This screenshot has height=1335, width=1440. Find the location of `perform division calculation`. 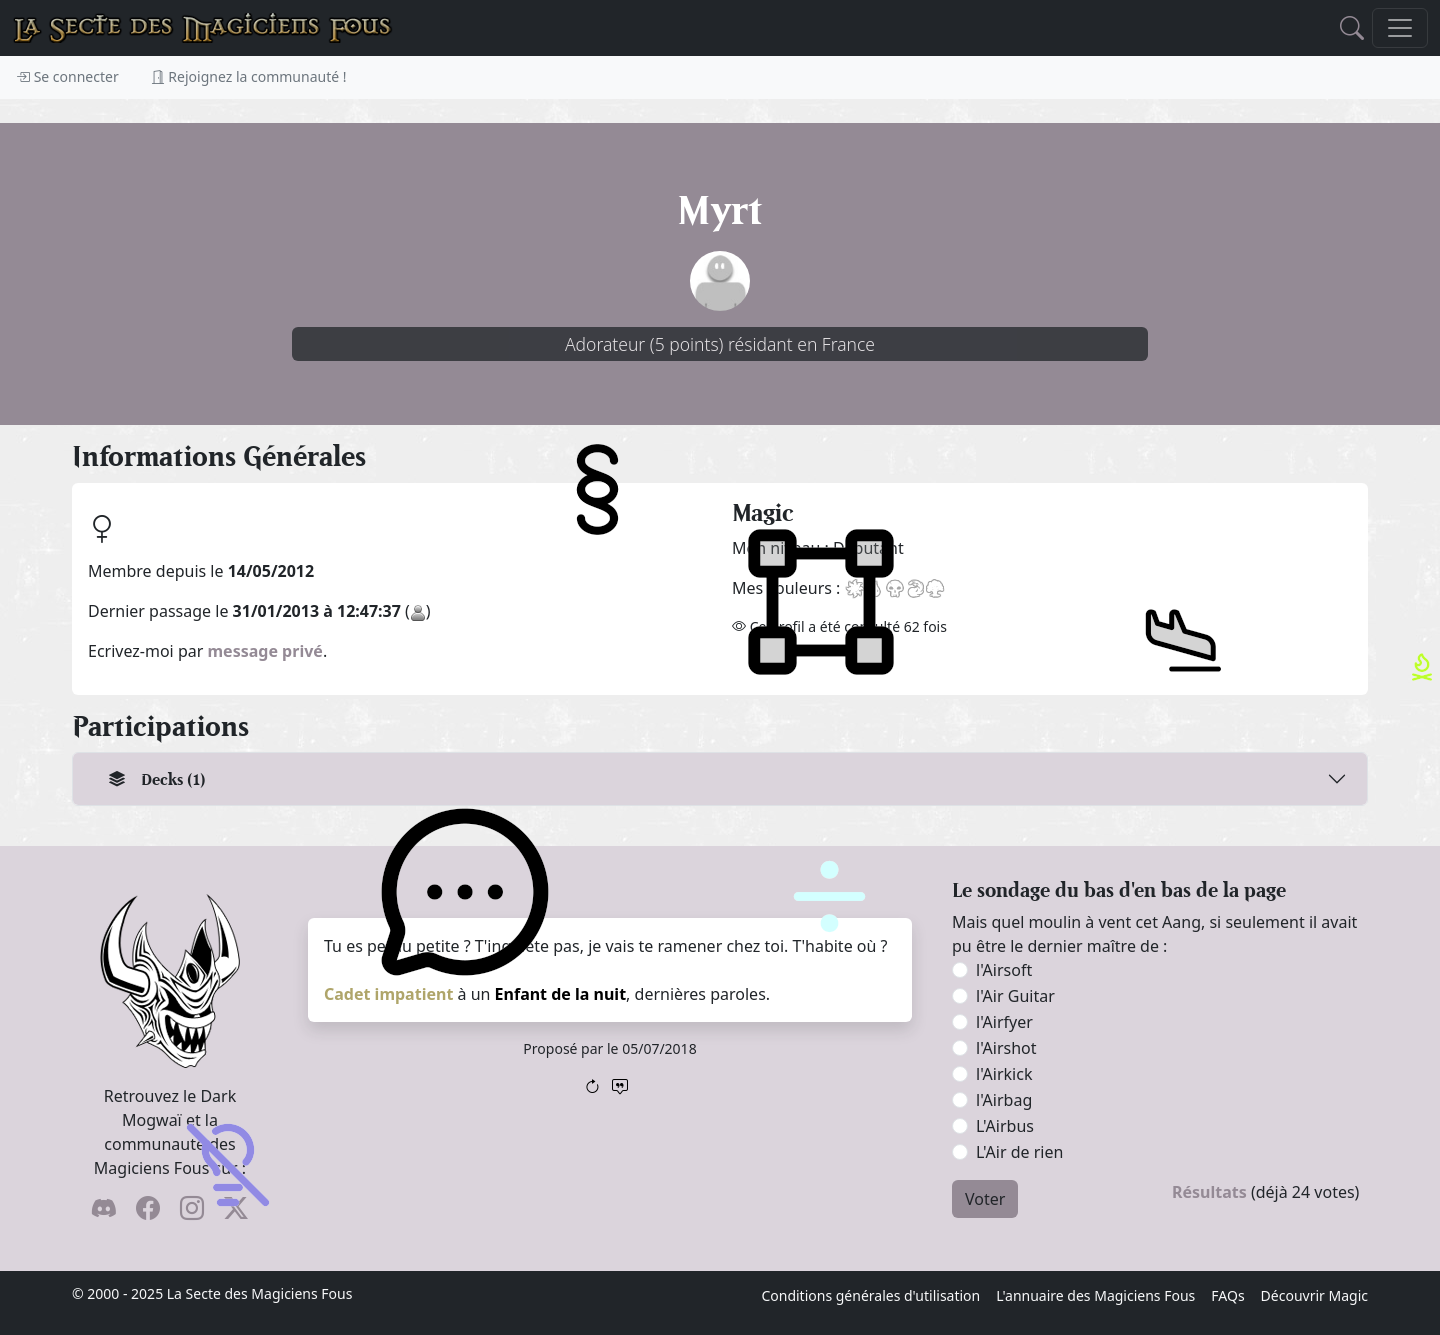

perform division calculation is located at coordinates (829, 896).